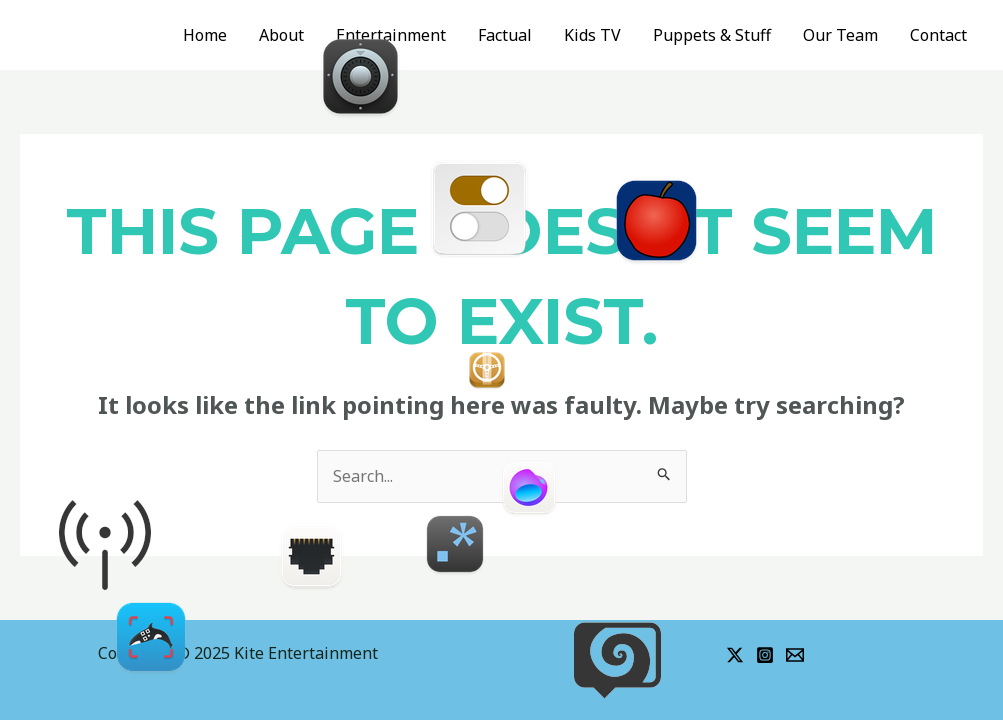  What do you see at coordinates (656, 220) in the screenshot?
I see `open the tapple app` at bounding box center [656, 220].